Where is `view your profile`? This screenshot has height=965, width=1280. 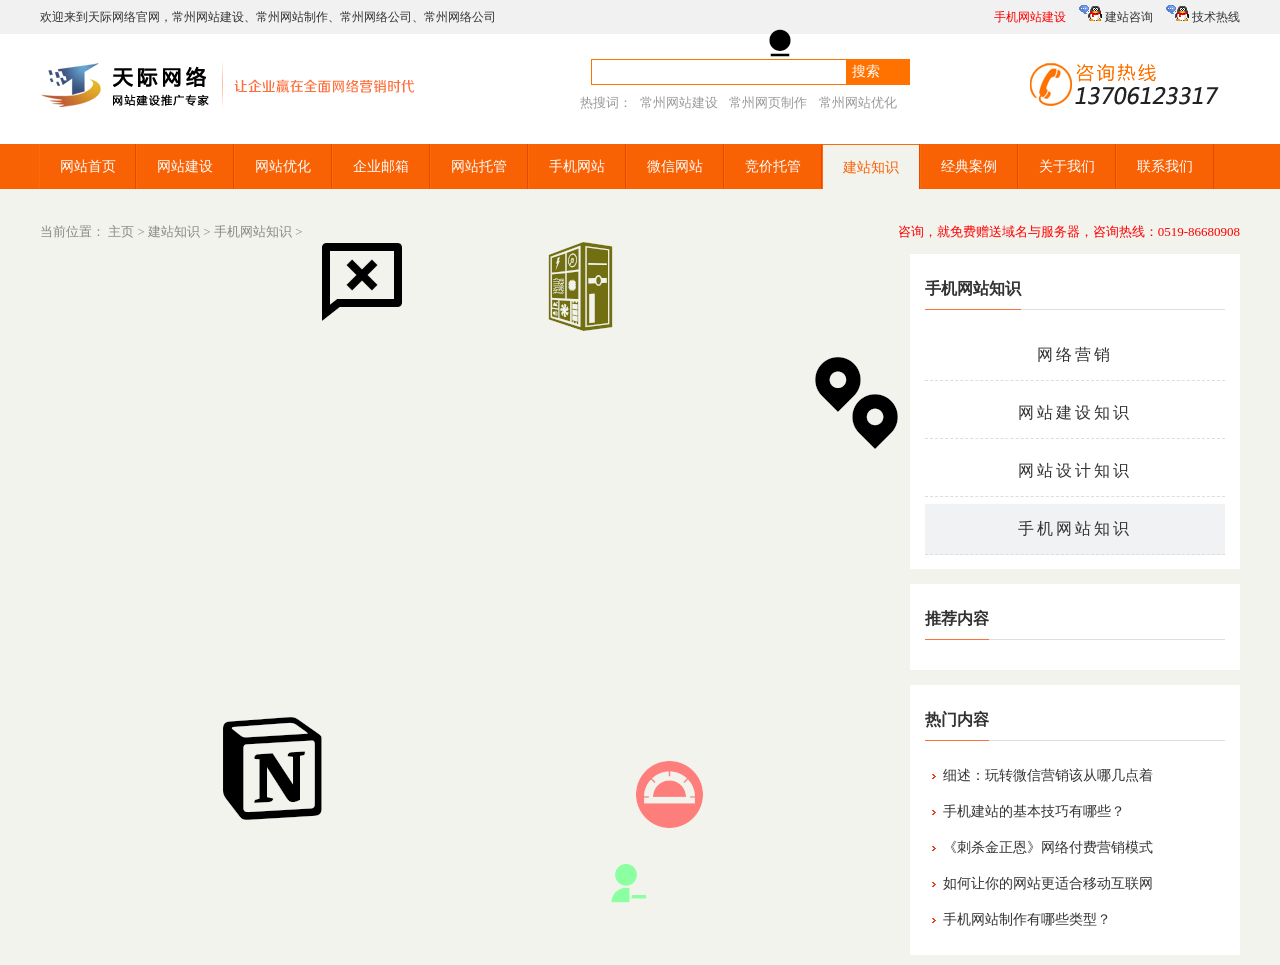
view your profile is located at coordinates (780, 43).